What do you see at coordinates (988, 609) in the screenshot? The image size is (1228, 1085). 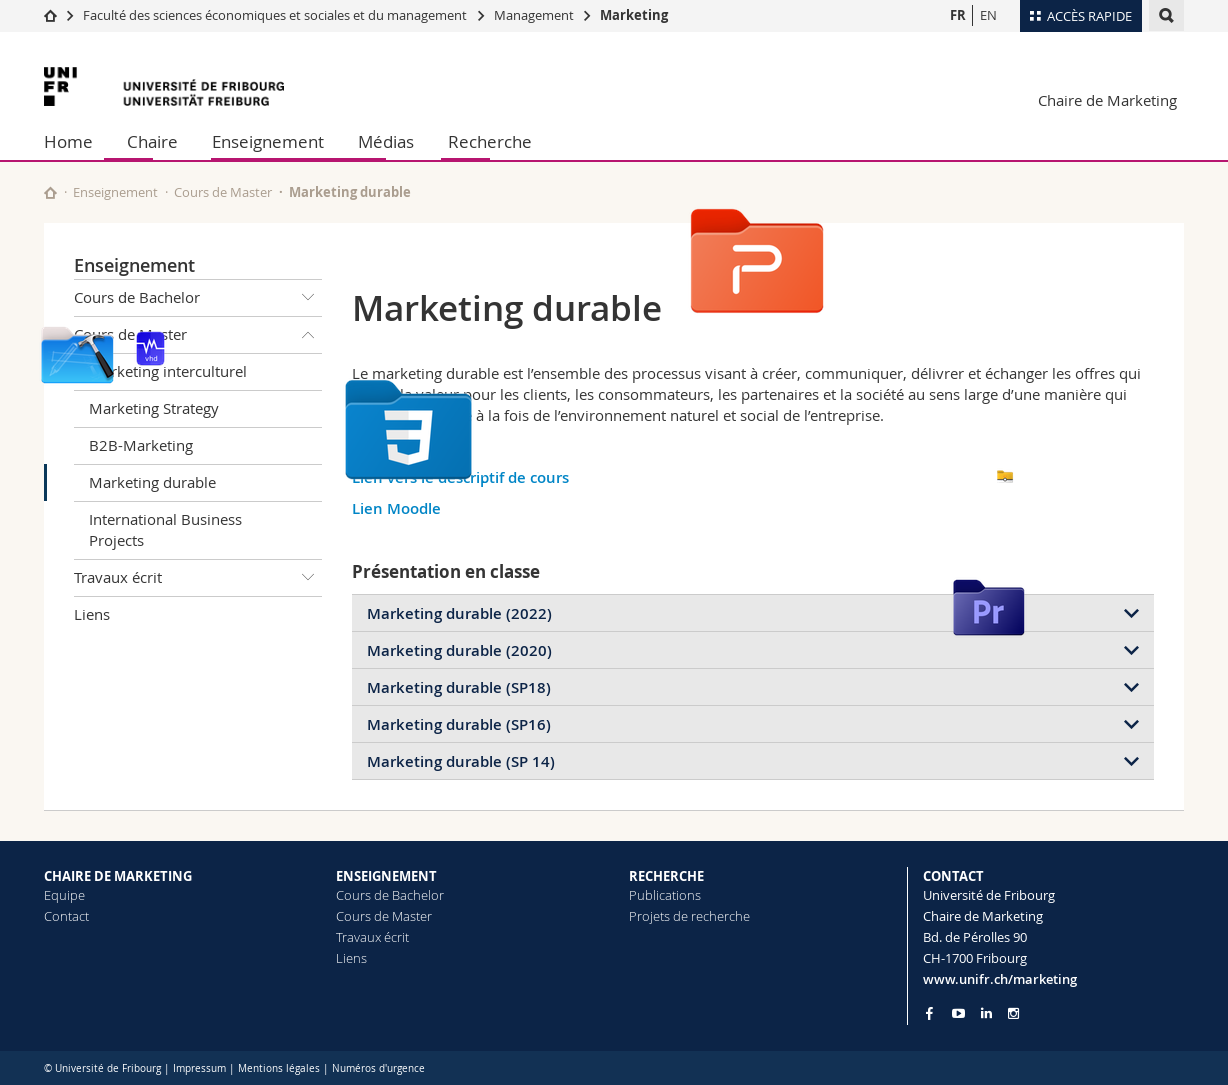 I see `open folder containing adobe premiere project files` at bounding box center [988, 609].